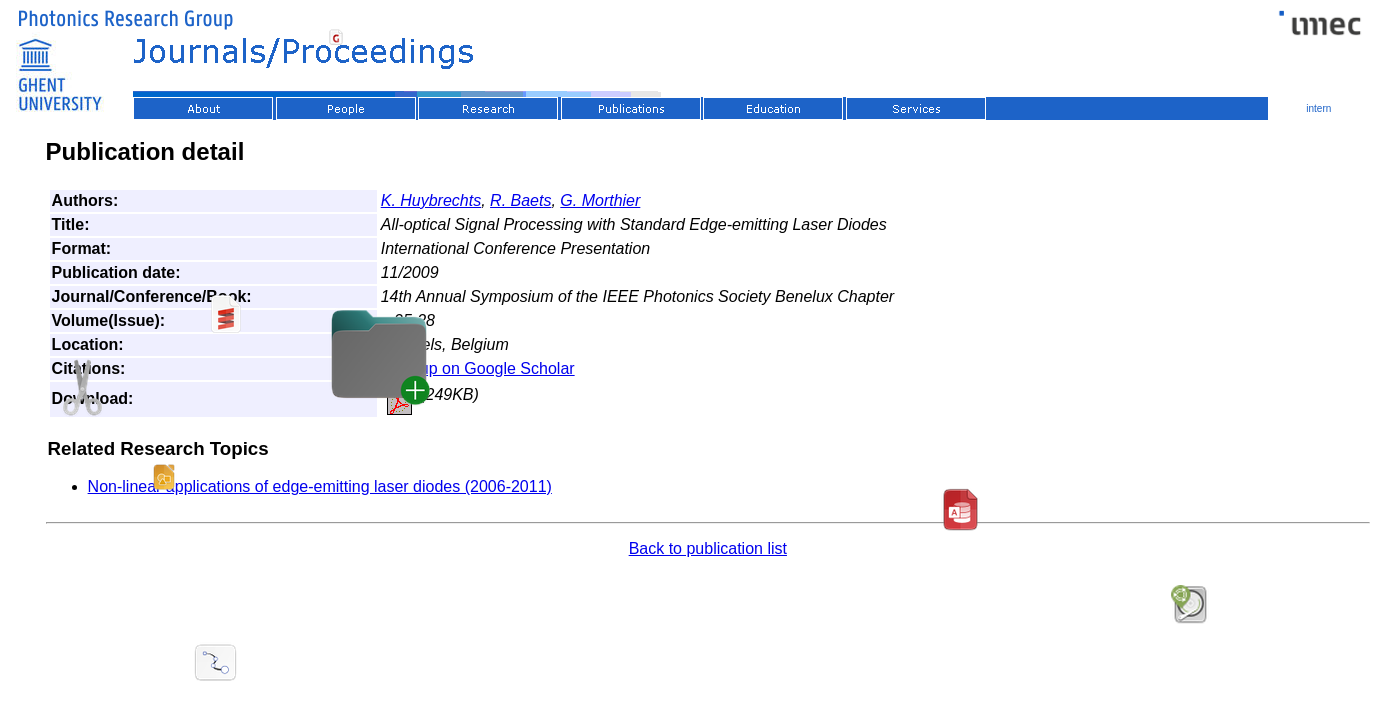 This screenshot has width=1378, height=720. I want to click on microsoft access database file, so click(960, 509).